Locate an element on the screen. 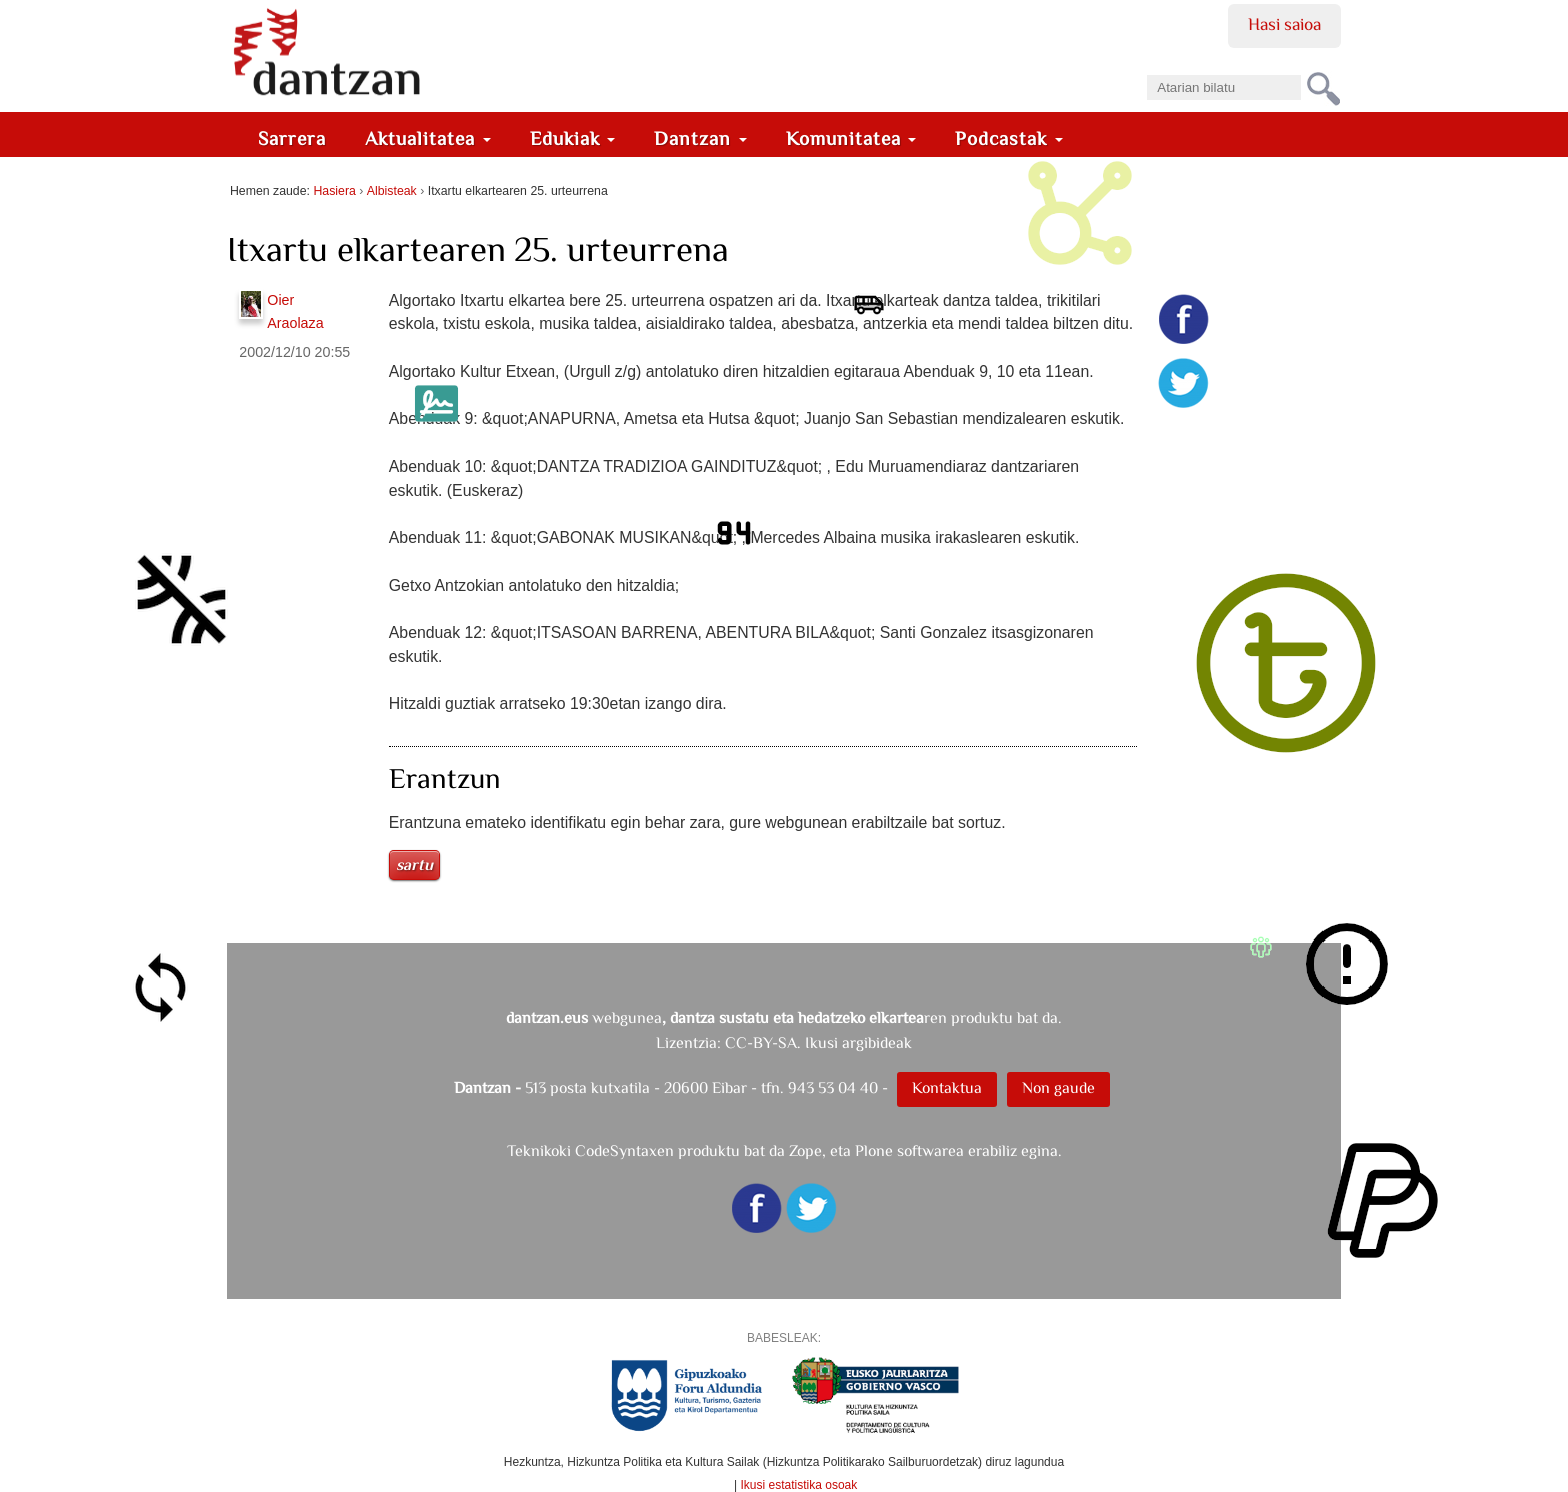 Image resolution: width=1568 pixels, height=1492 pixels. view amount in bangladeshi taka is located at coordinates (1286, 663).